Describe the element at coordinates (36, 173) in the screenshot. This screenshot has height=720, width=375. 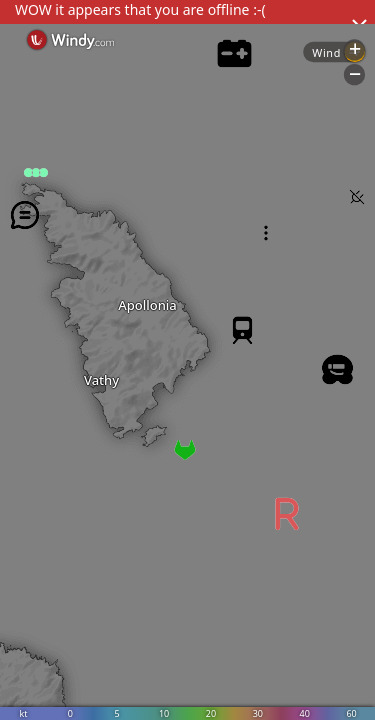
I see `open letterboxd app` at that location.